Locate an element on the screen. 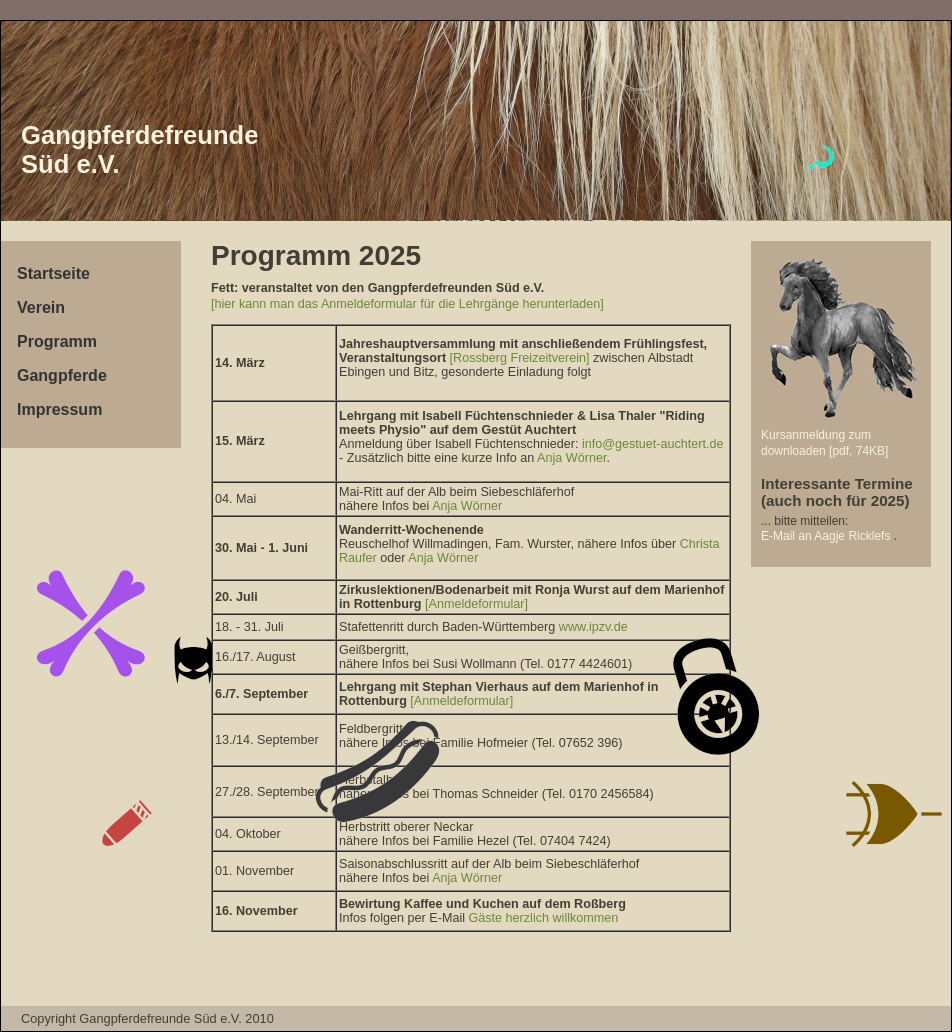 This screenshot has height=1032, width=952. represents an XOR logic gate in a circuit diagram is located at coordinates (894, 814).